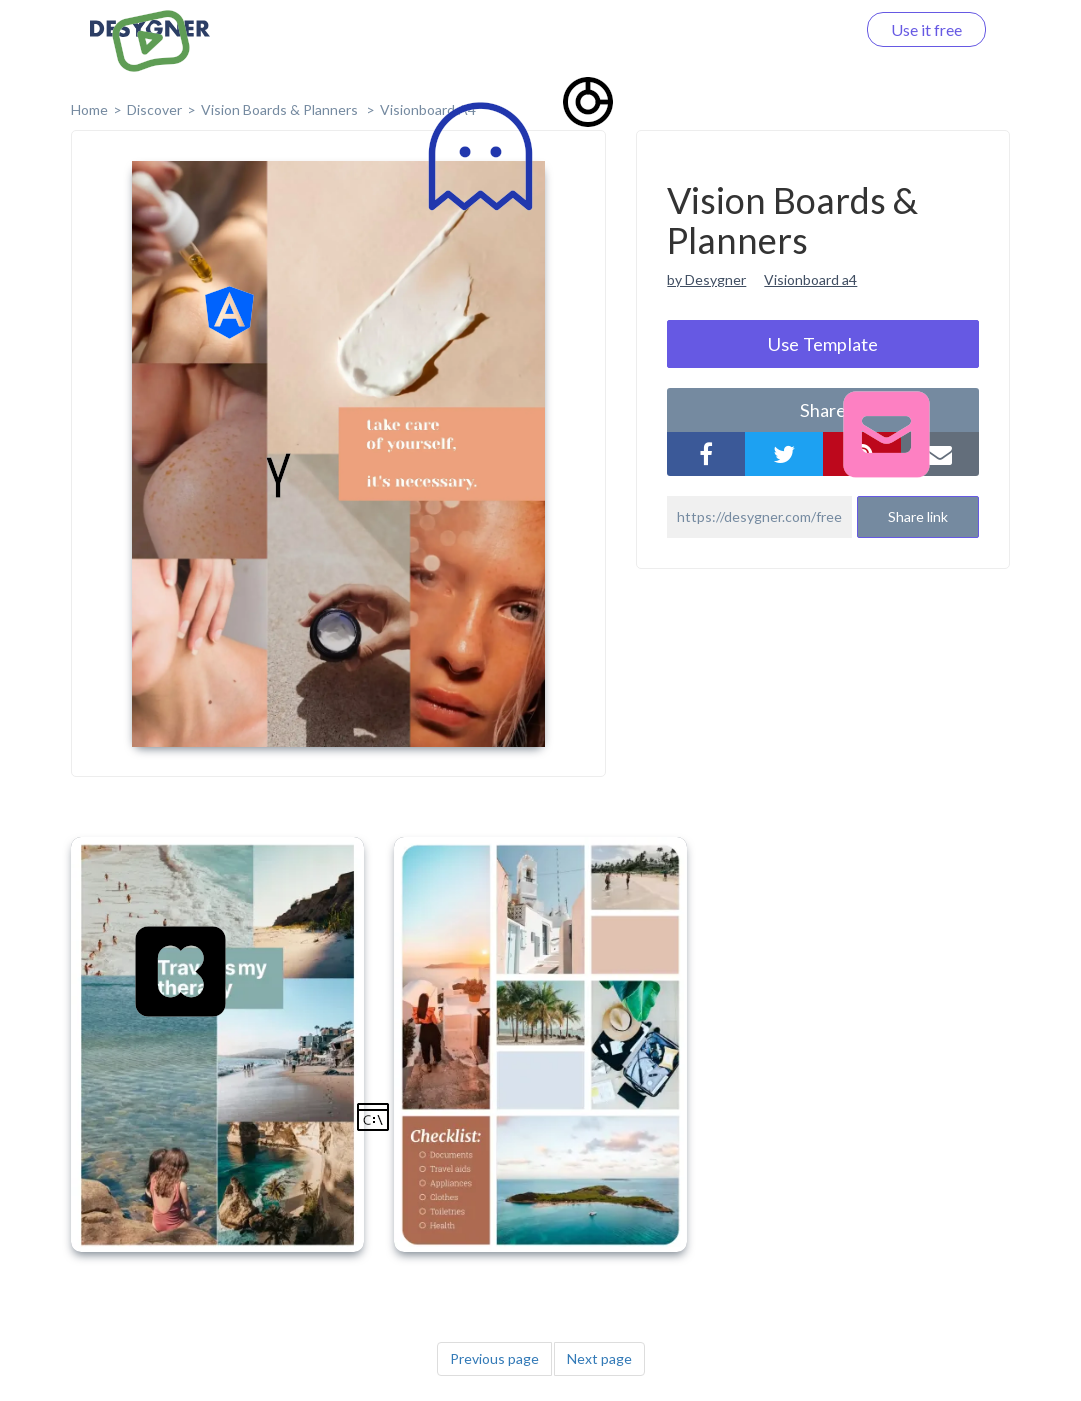  I want to click on view donut chart analytics, so click(588, 102).